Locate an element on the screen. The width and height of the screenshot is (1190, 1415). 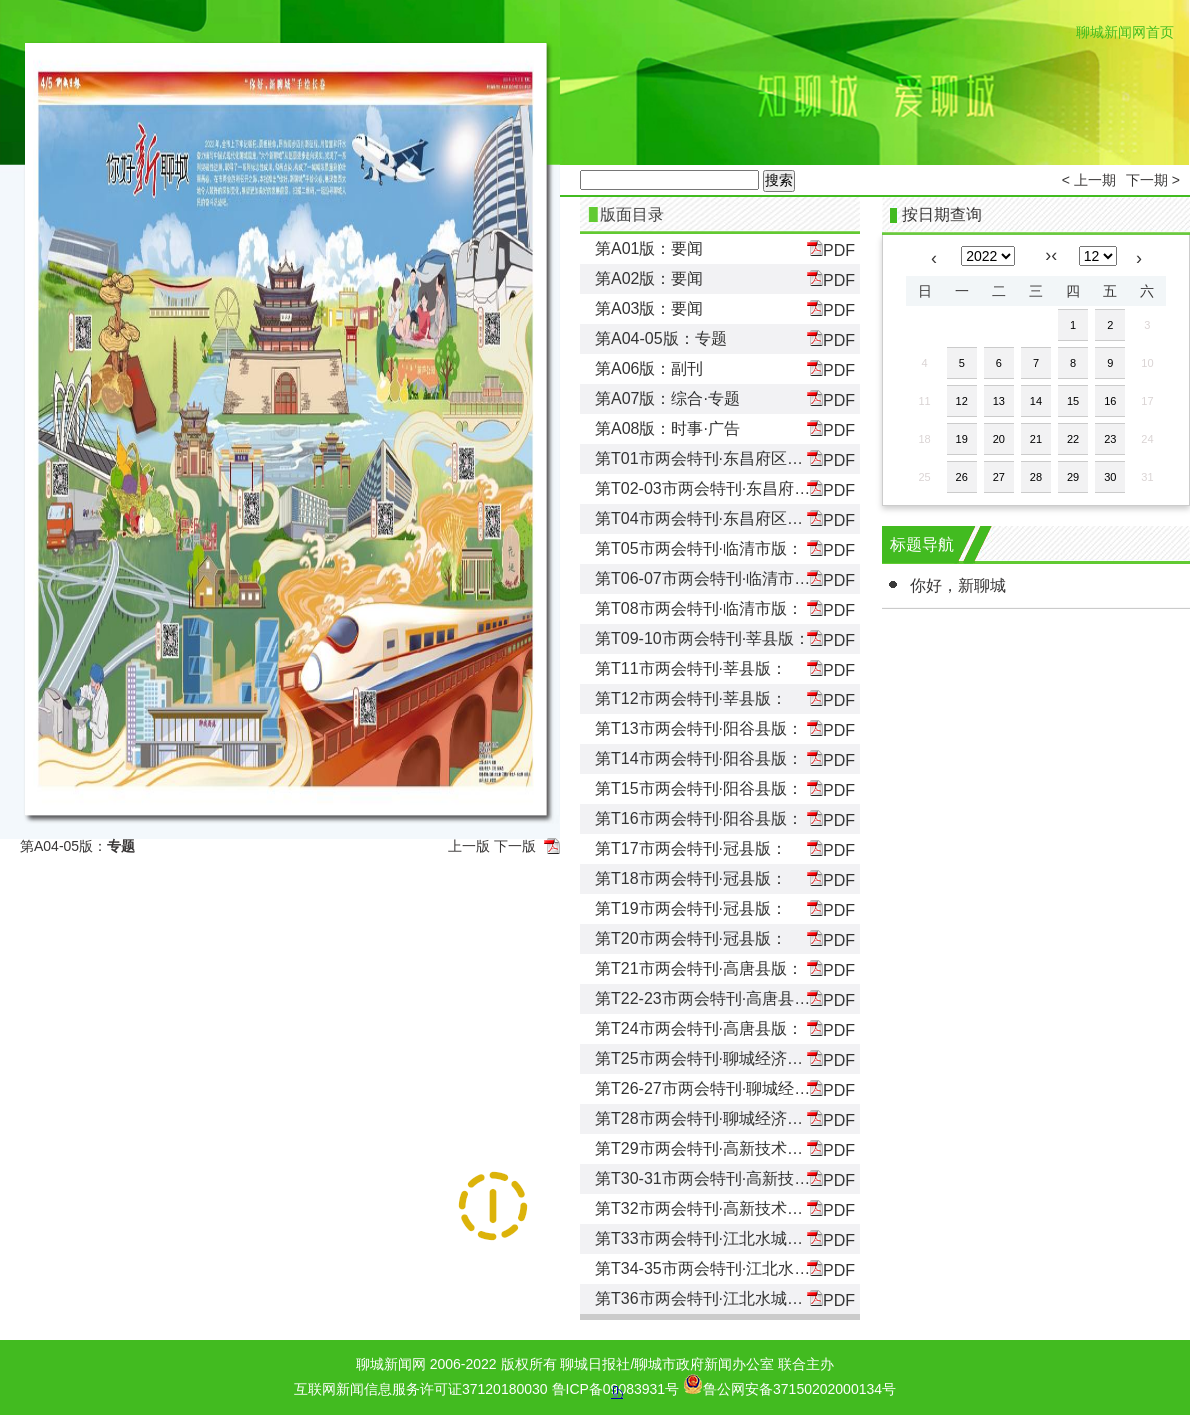
view additional information is located at coordinates (493, 1206).